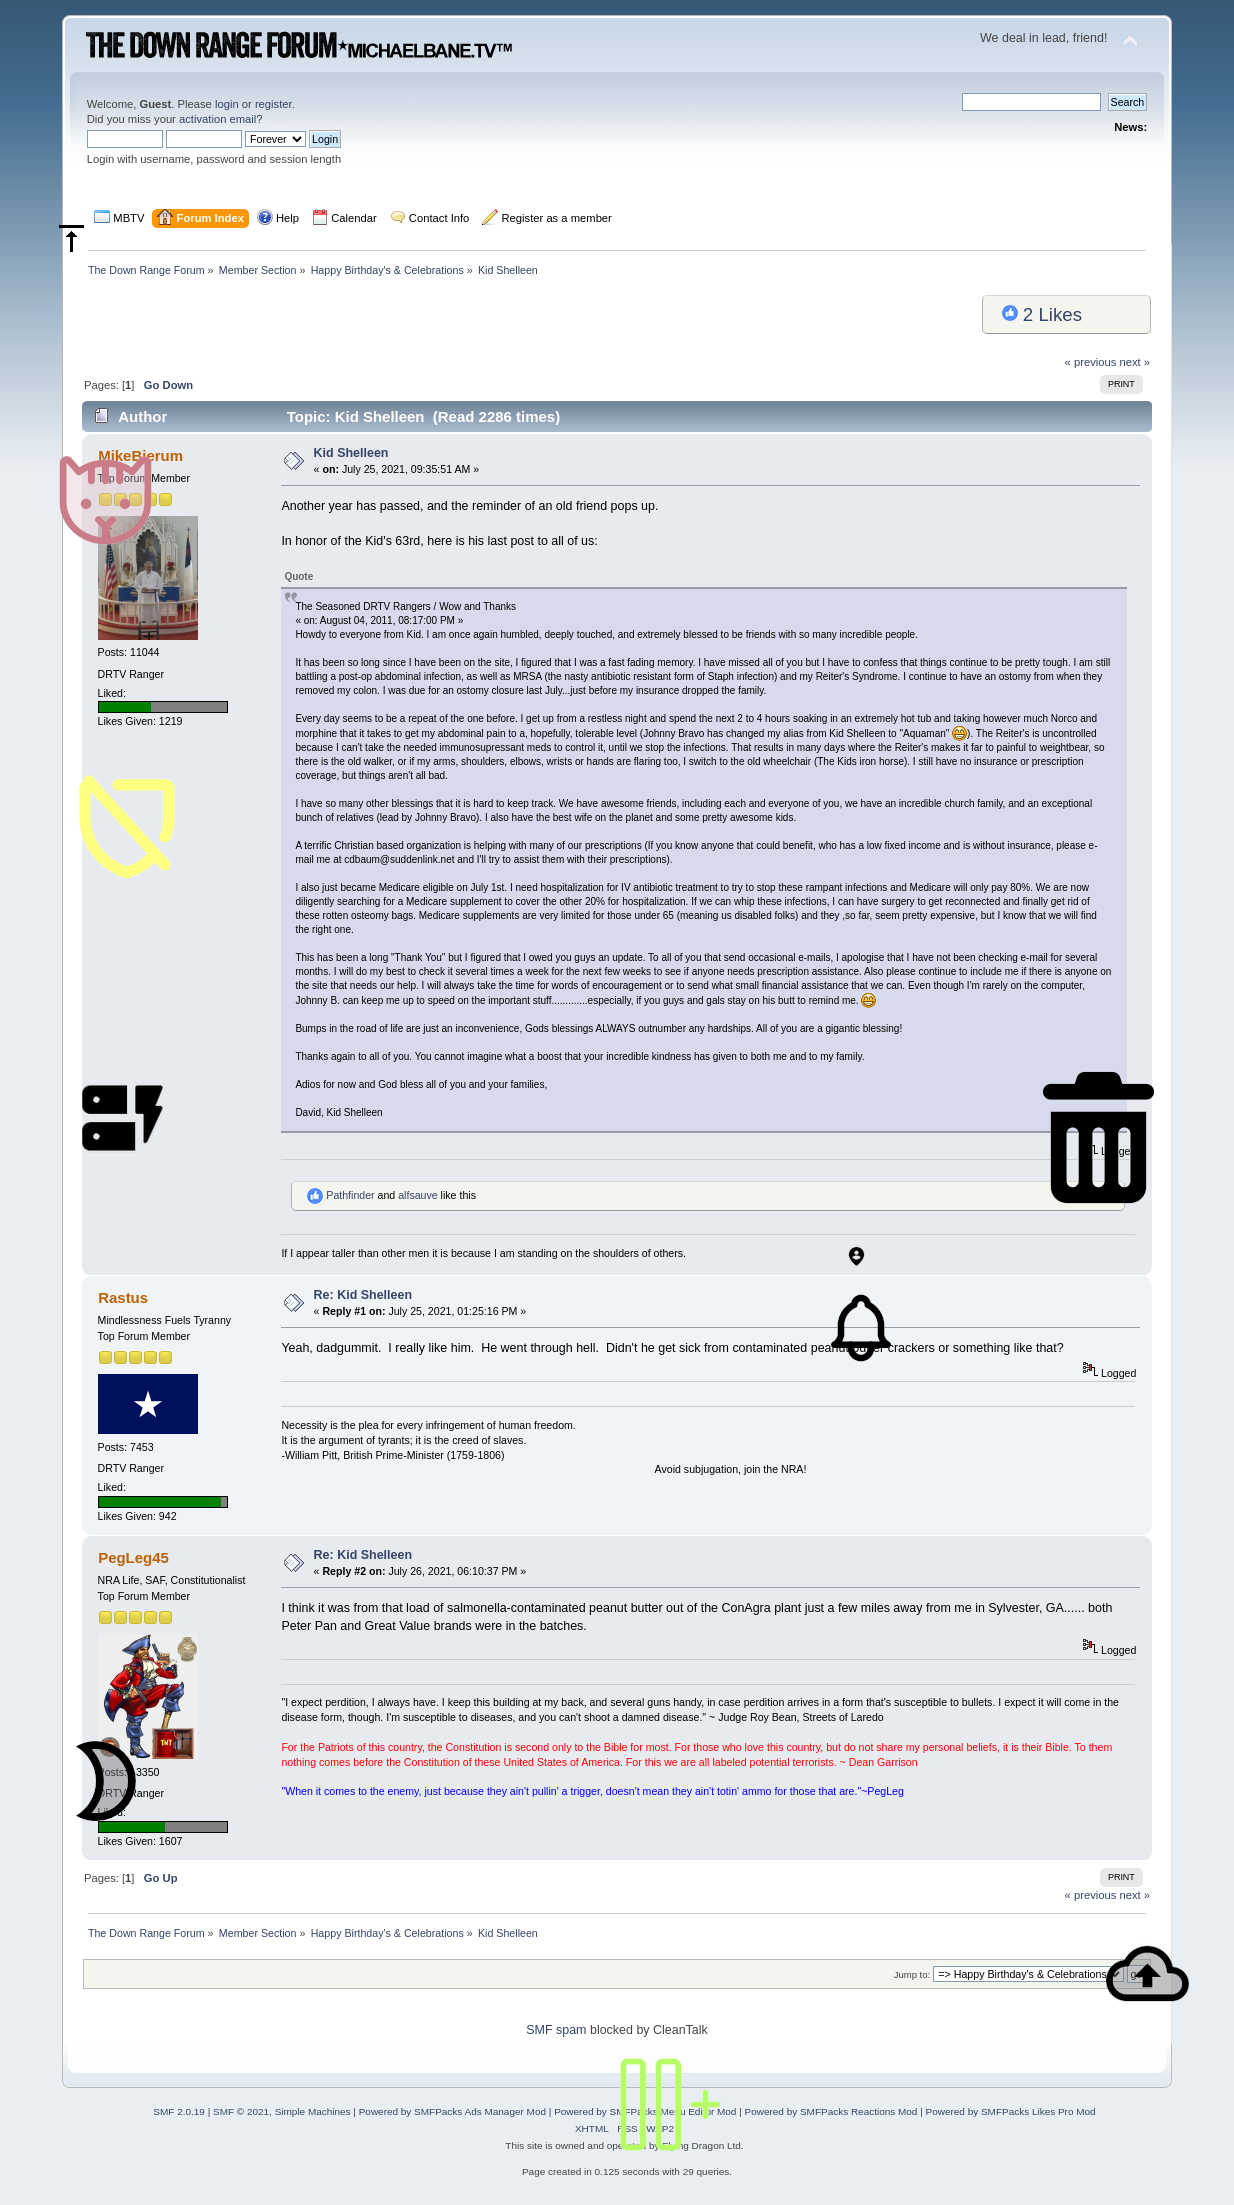  I want to click on view pet or animal-related content, so click(105, 498).